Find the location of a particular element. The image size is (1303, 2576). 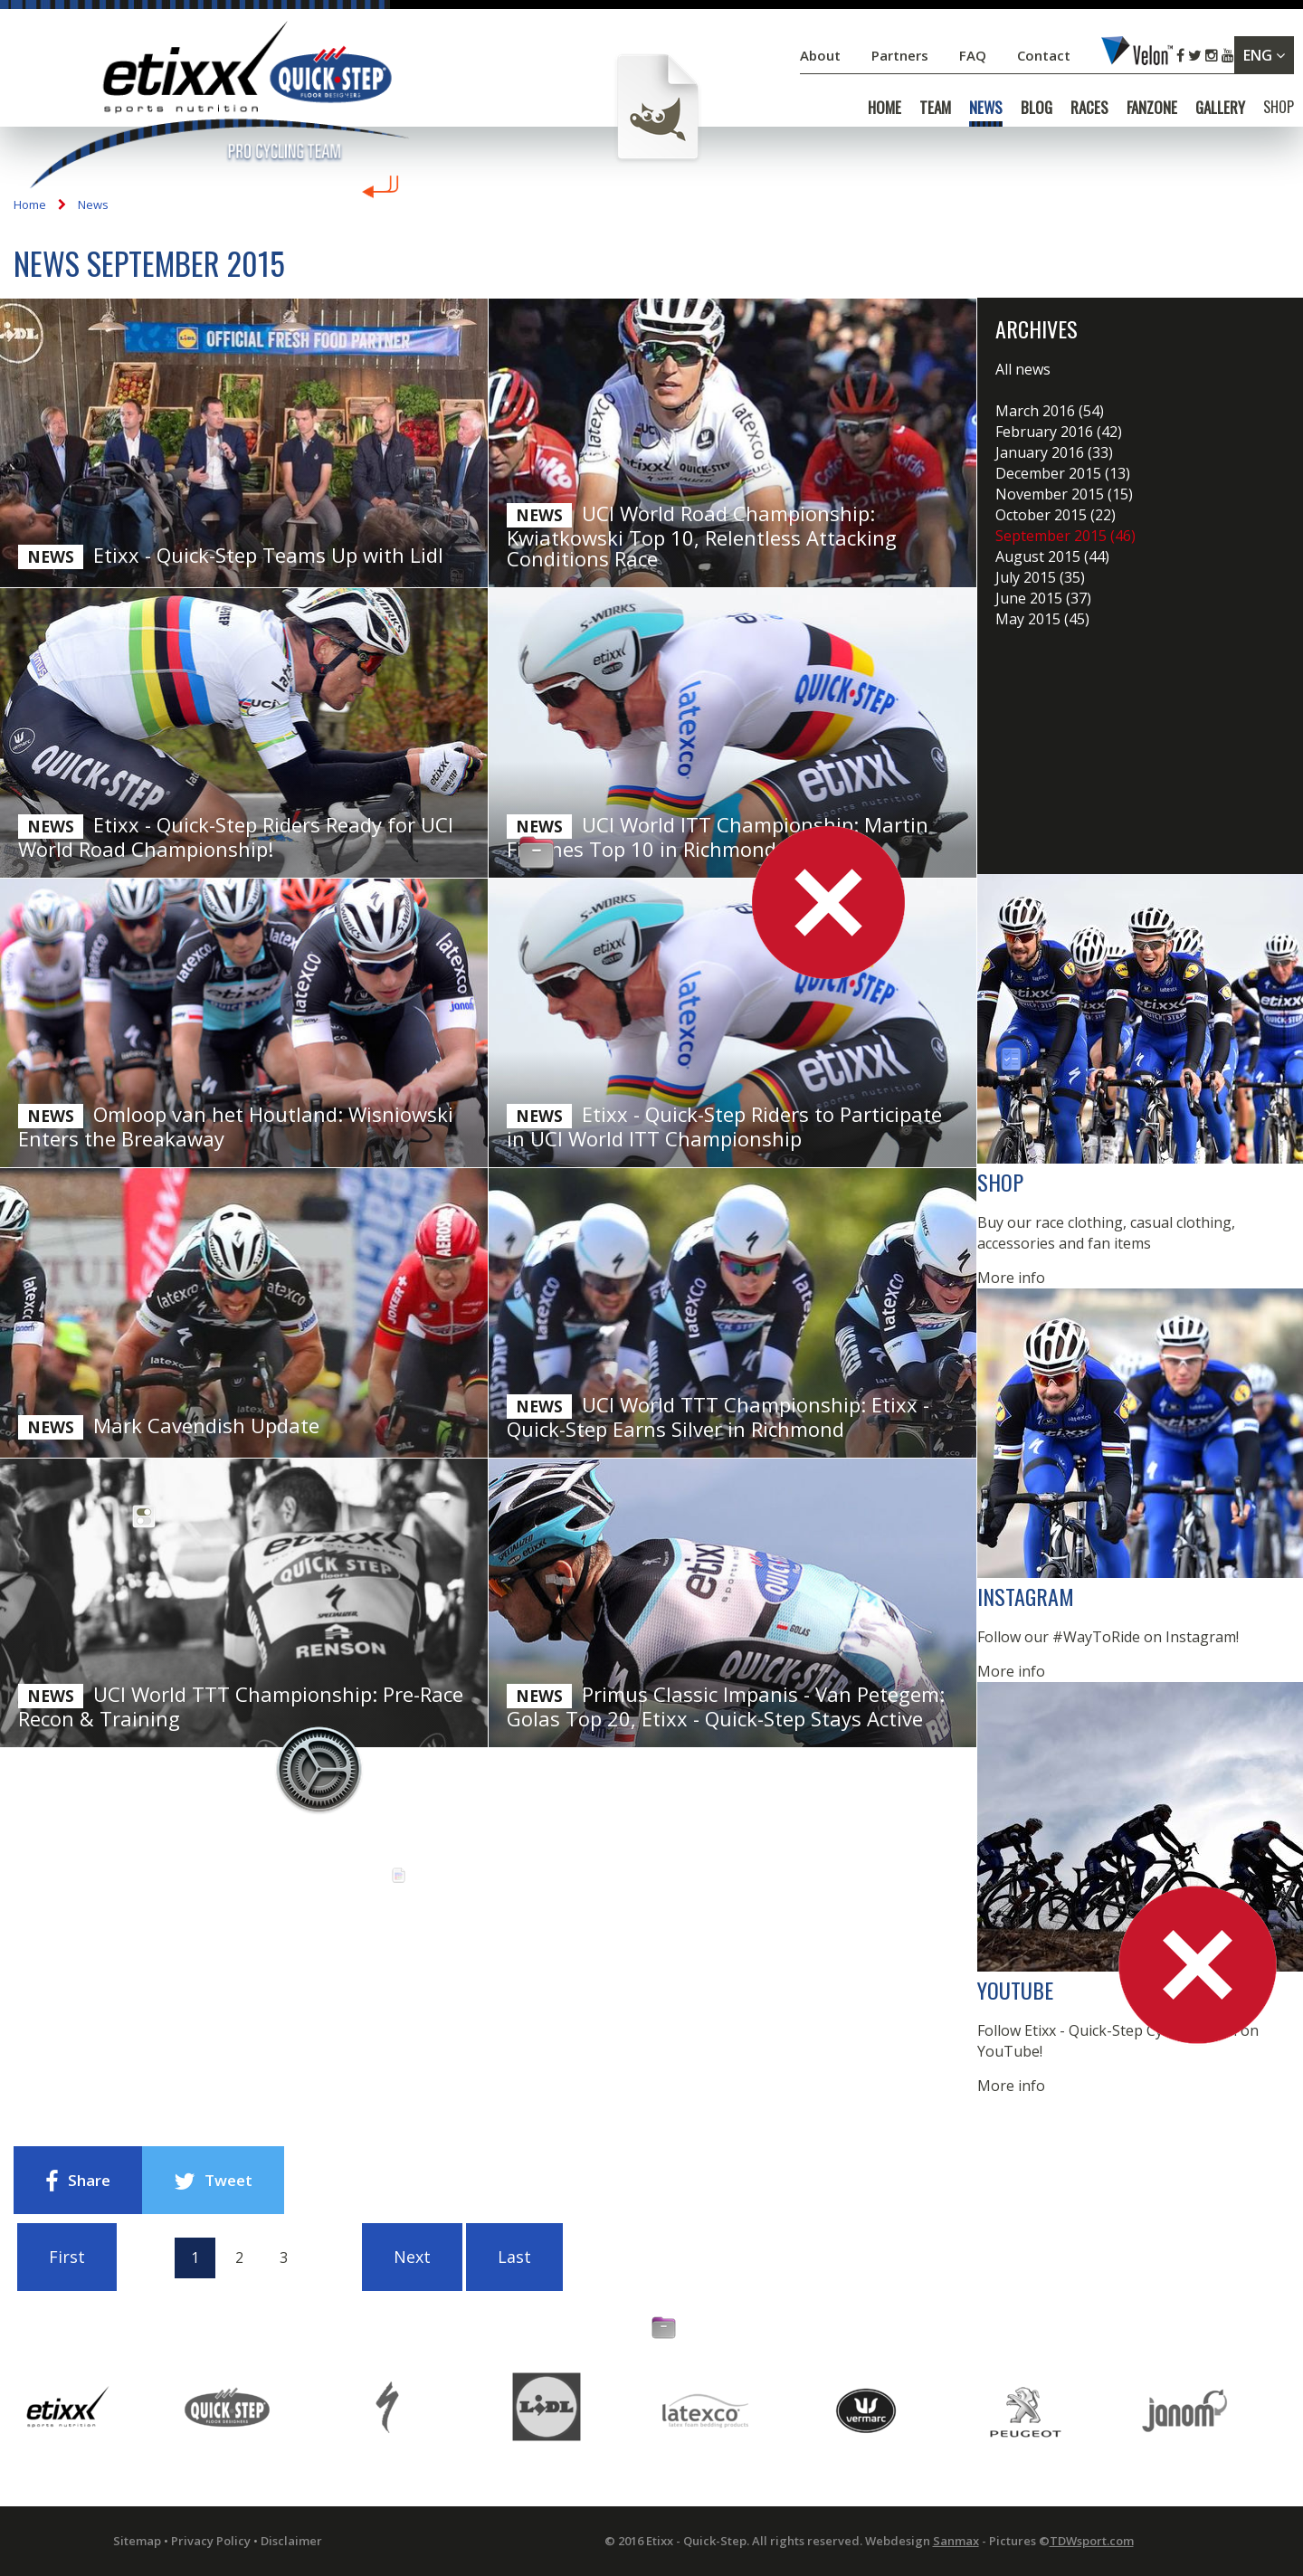

close the current window or dialog is located at coordinates (1197, 1964).